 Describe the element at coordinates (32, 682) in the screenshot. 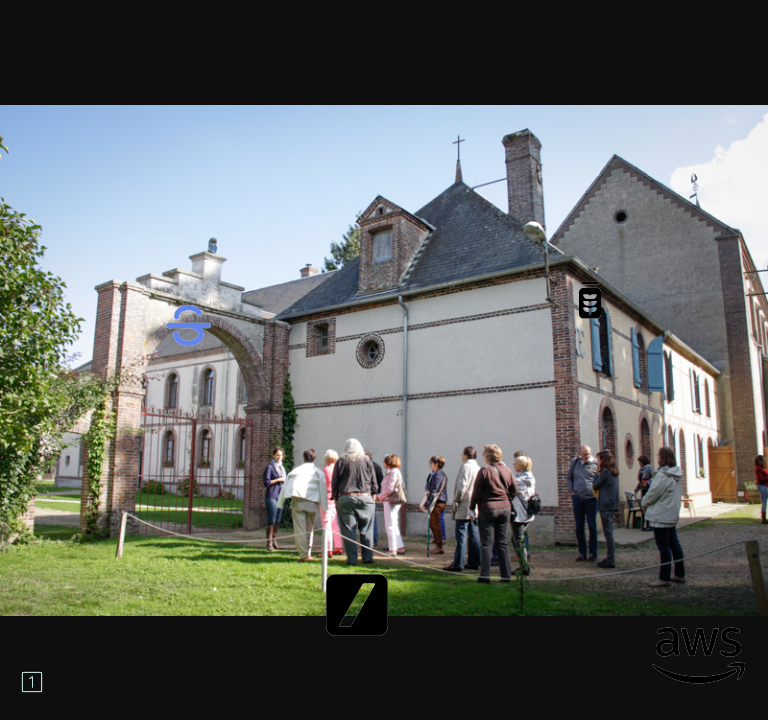

I see `indicates the first step in a process` at that location.